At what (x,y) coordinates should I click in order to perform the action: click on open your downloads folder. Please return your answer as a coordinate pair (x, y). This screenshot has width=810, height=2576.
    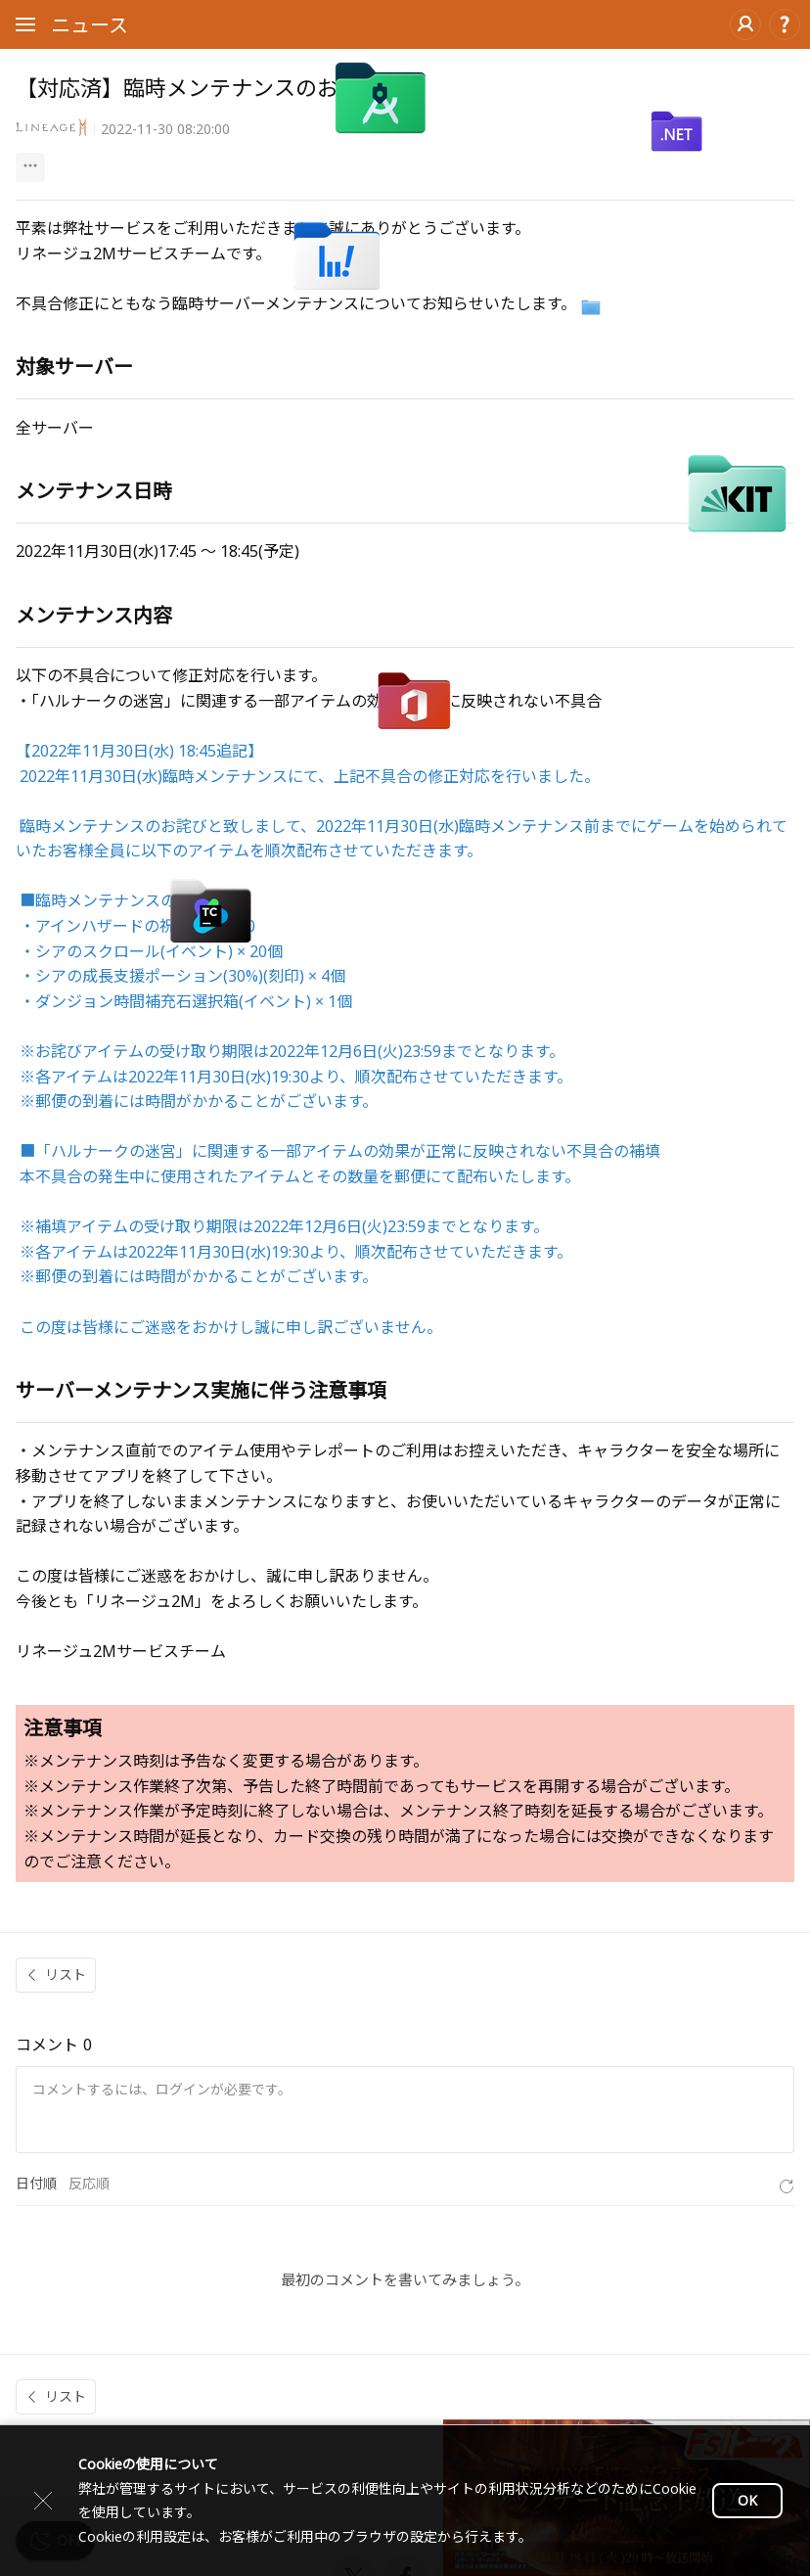
    Looking at the image, I should click on (591, 307).